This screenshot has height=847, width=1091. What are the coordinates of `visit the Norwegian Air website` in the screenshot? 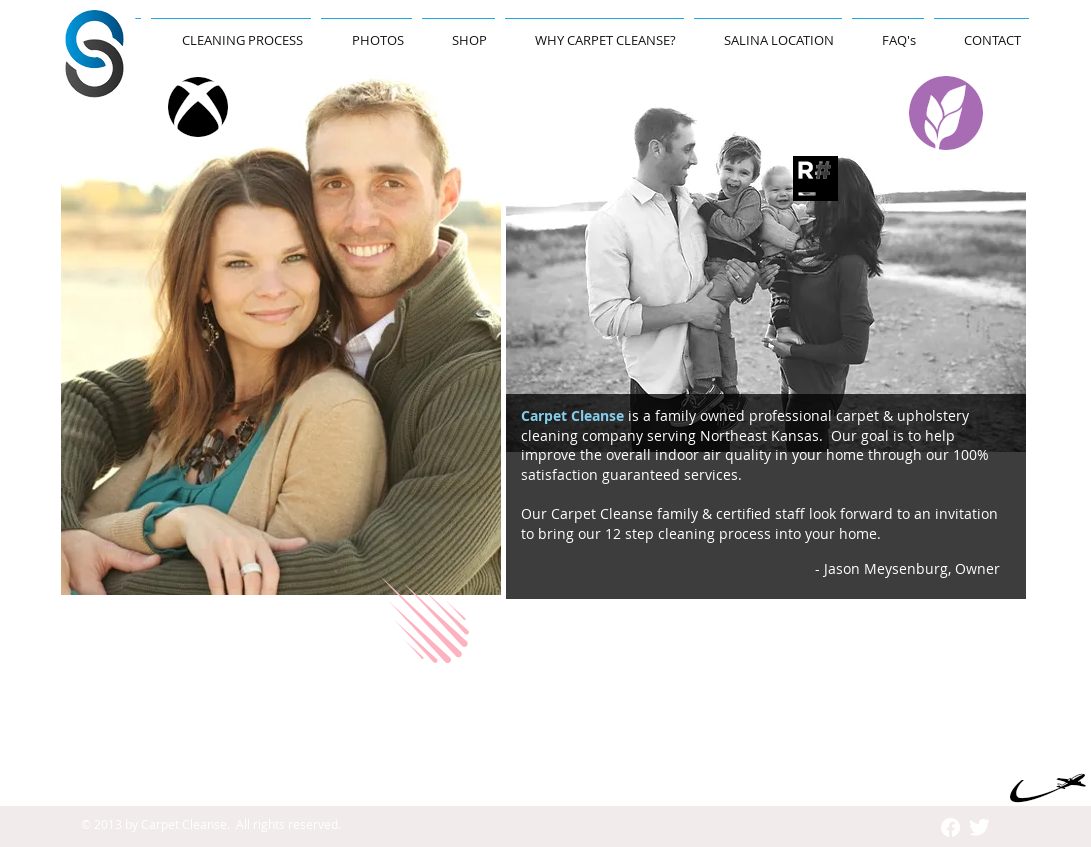 It's located at (1048, 788).